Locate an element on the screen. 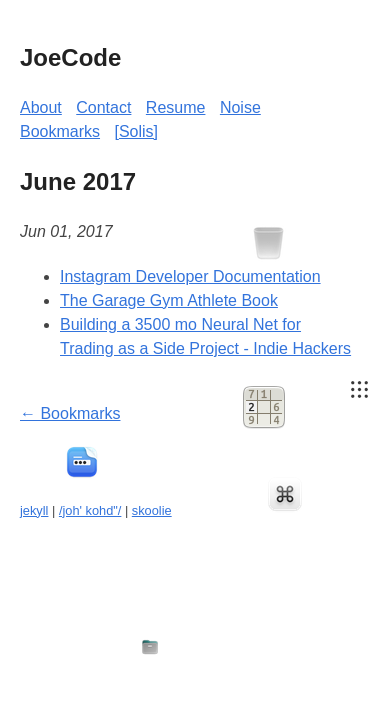  open the file manager application is located at coordinates (150, 647).